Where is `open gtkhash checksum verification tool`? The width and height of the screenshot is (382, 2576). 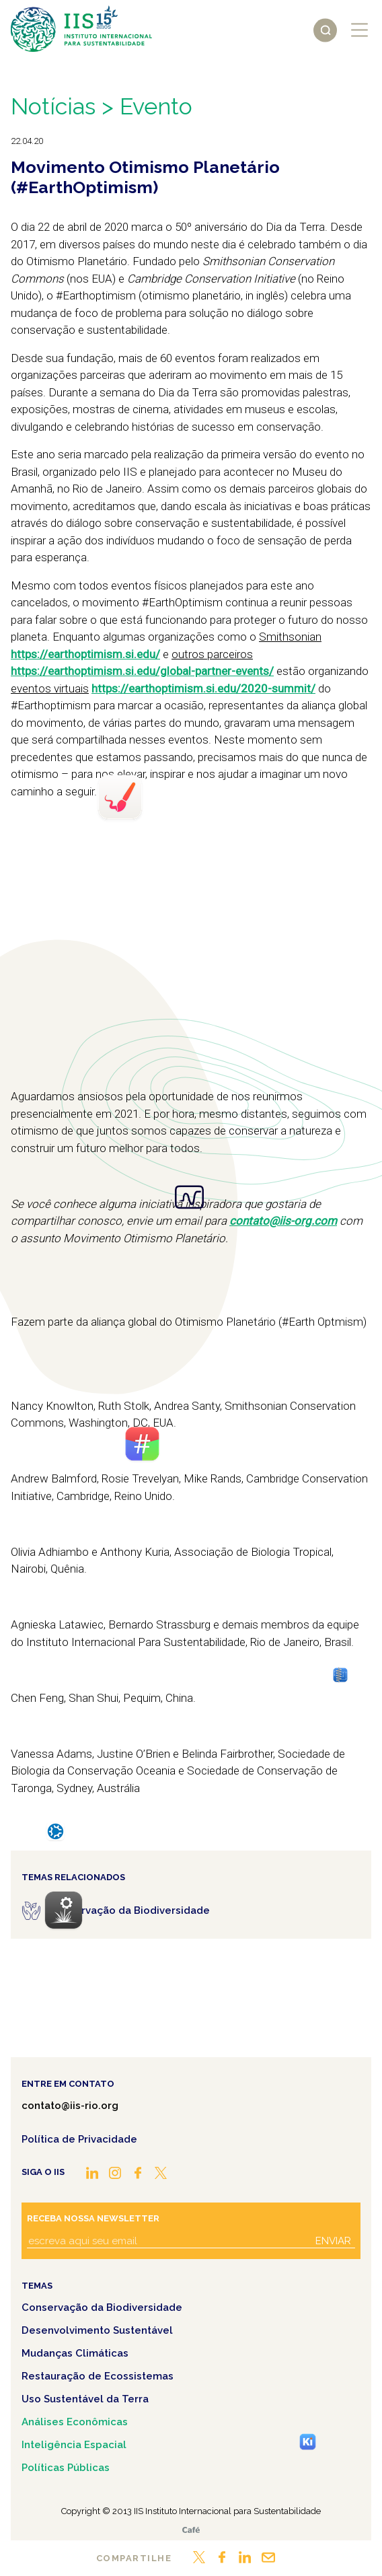
open gtkhash checksum verification tool is located at coordinates (142, 1443).